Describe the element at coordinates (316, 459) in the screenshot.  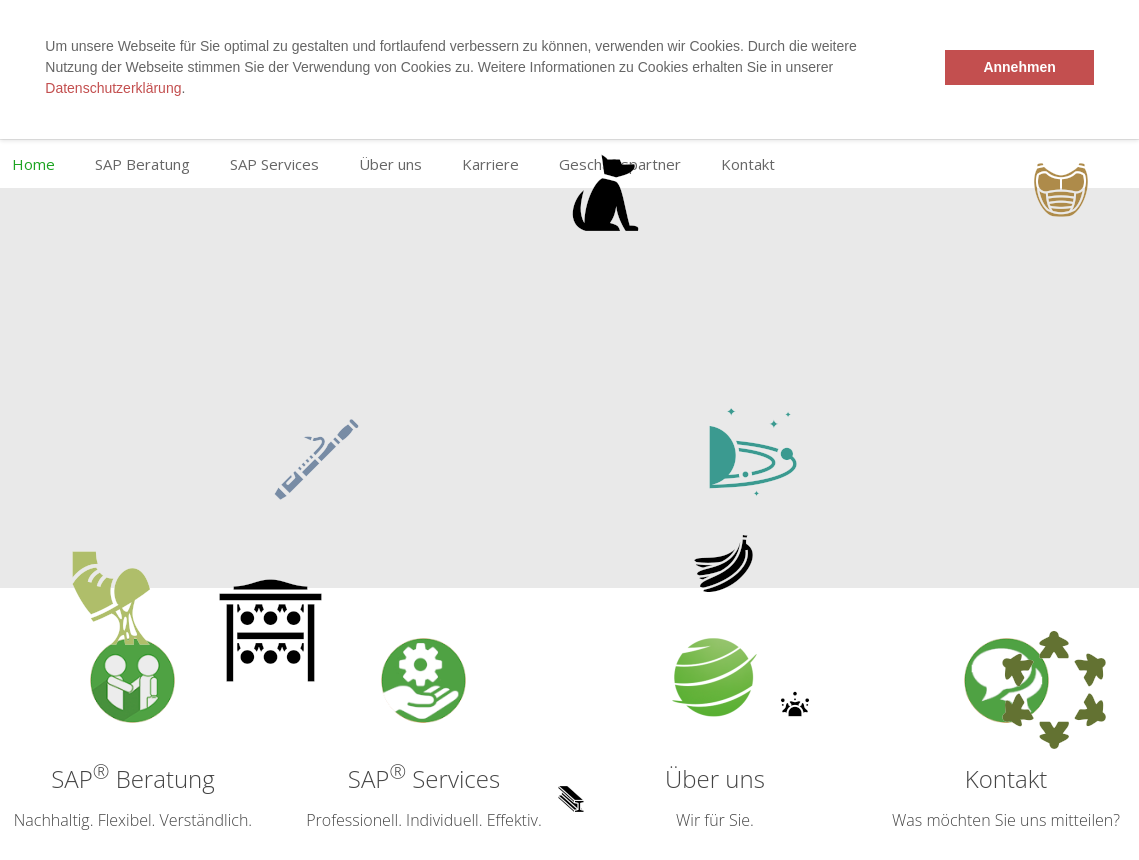
I see `select bassoon instrument` at that location.